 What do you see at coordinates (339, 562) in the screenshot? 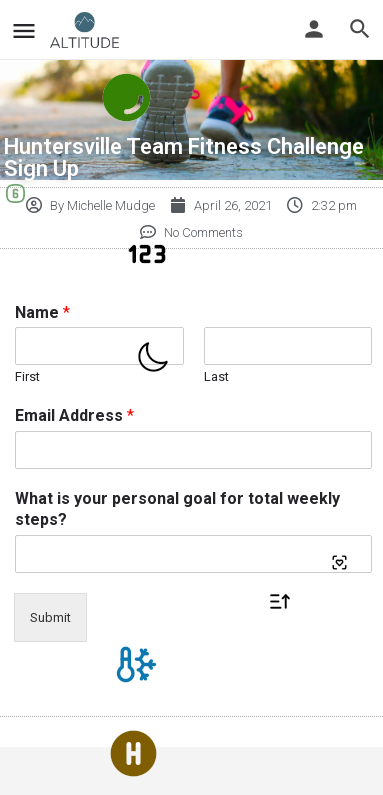
I see `scan or detect health metrics` at bounding box center [339, 562].